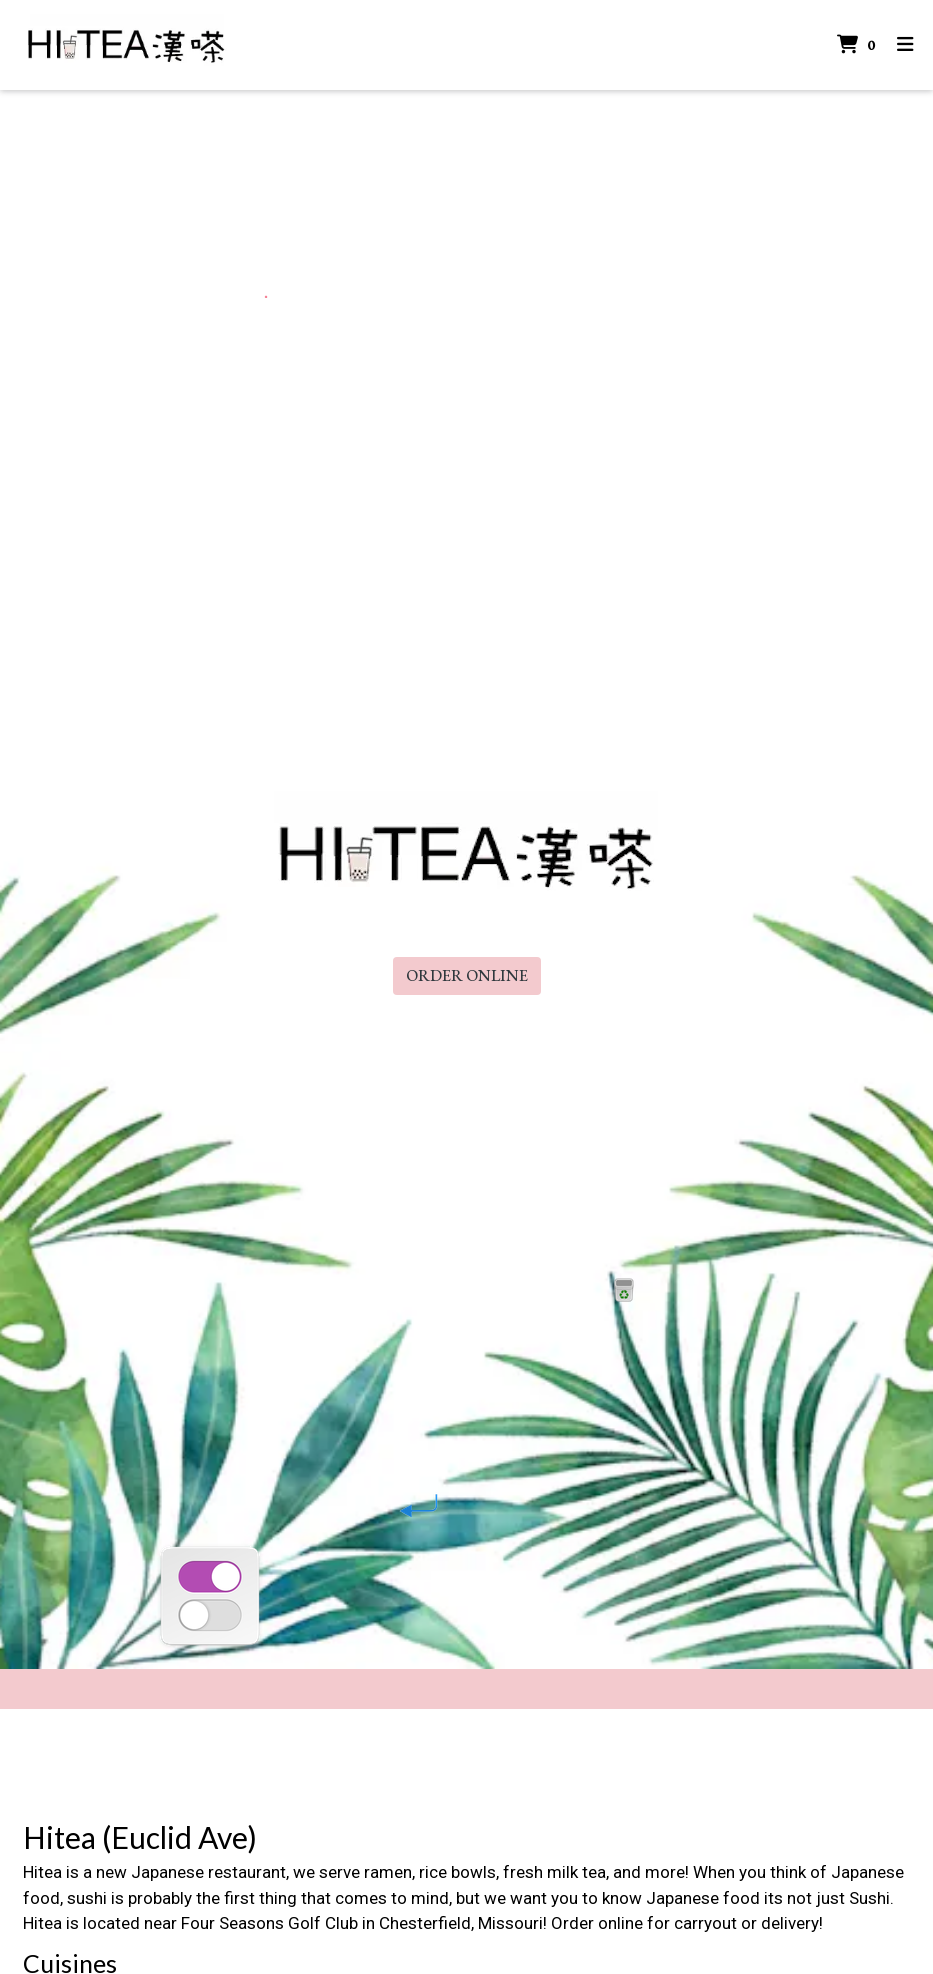 The height and width of the screenshot is (1974, 933). I want to click on open sound and audio preferences, so click(252, 278).